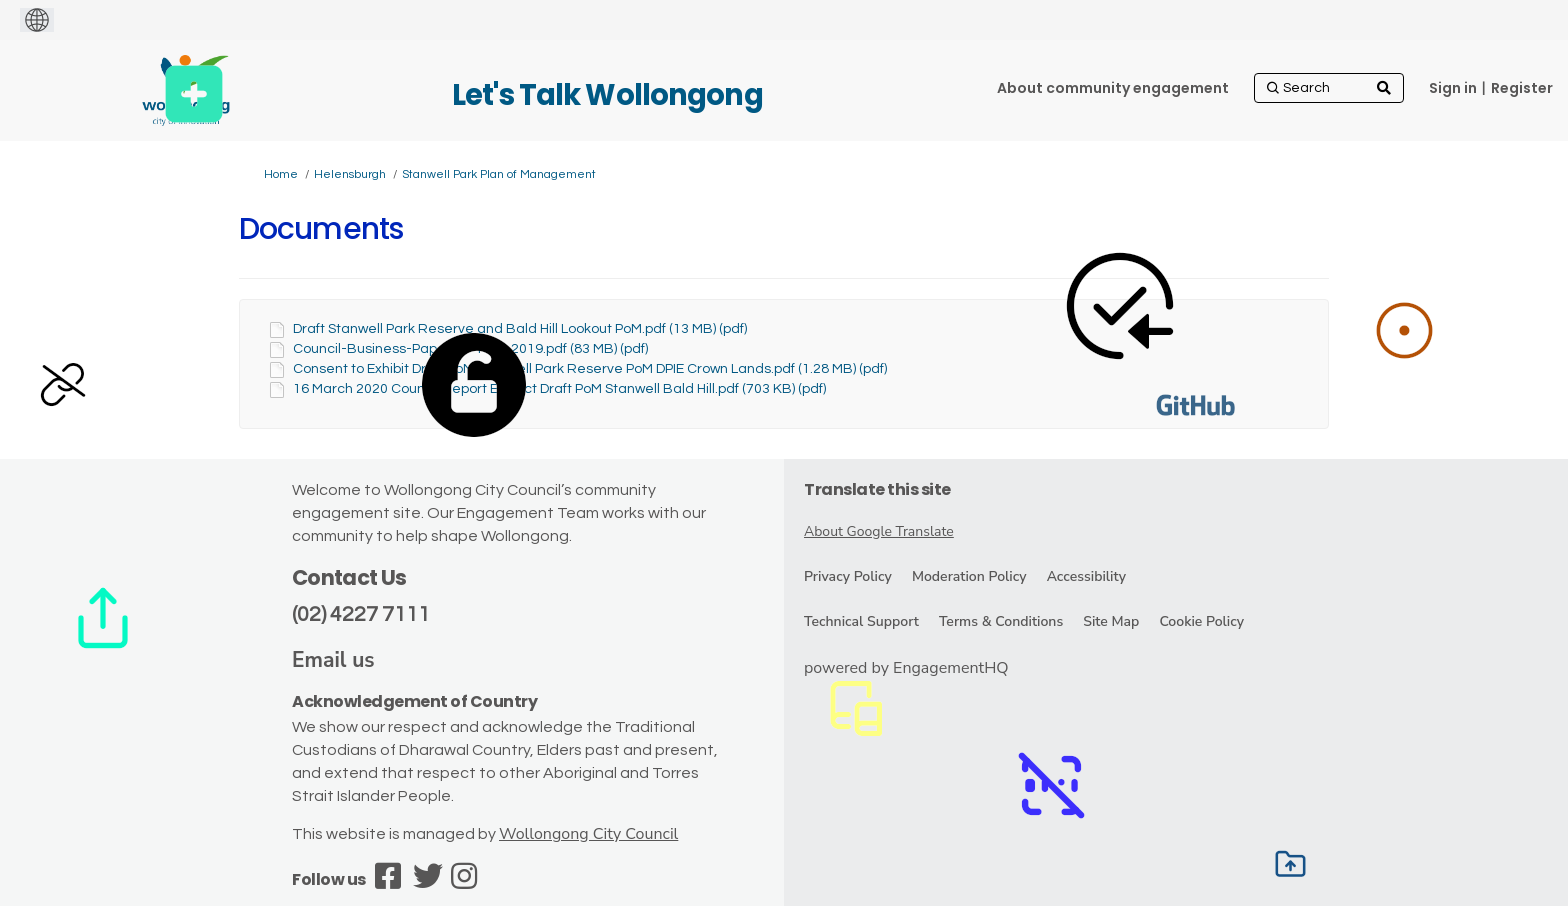  I want to click on view open issues in a repository, so click(1404, 330).